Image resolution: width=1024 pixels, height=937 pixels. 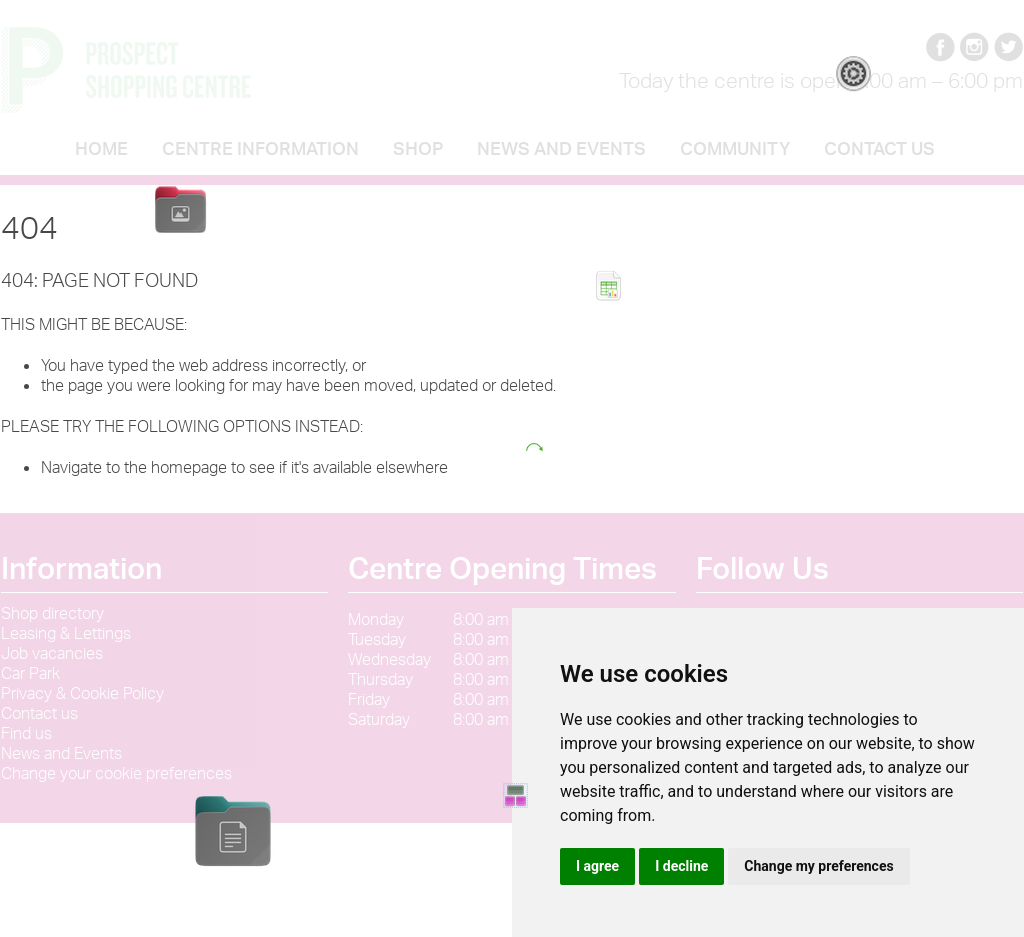 I want to click on open settings or preferences, so click(x=853, y=73).